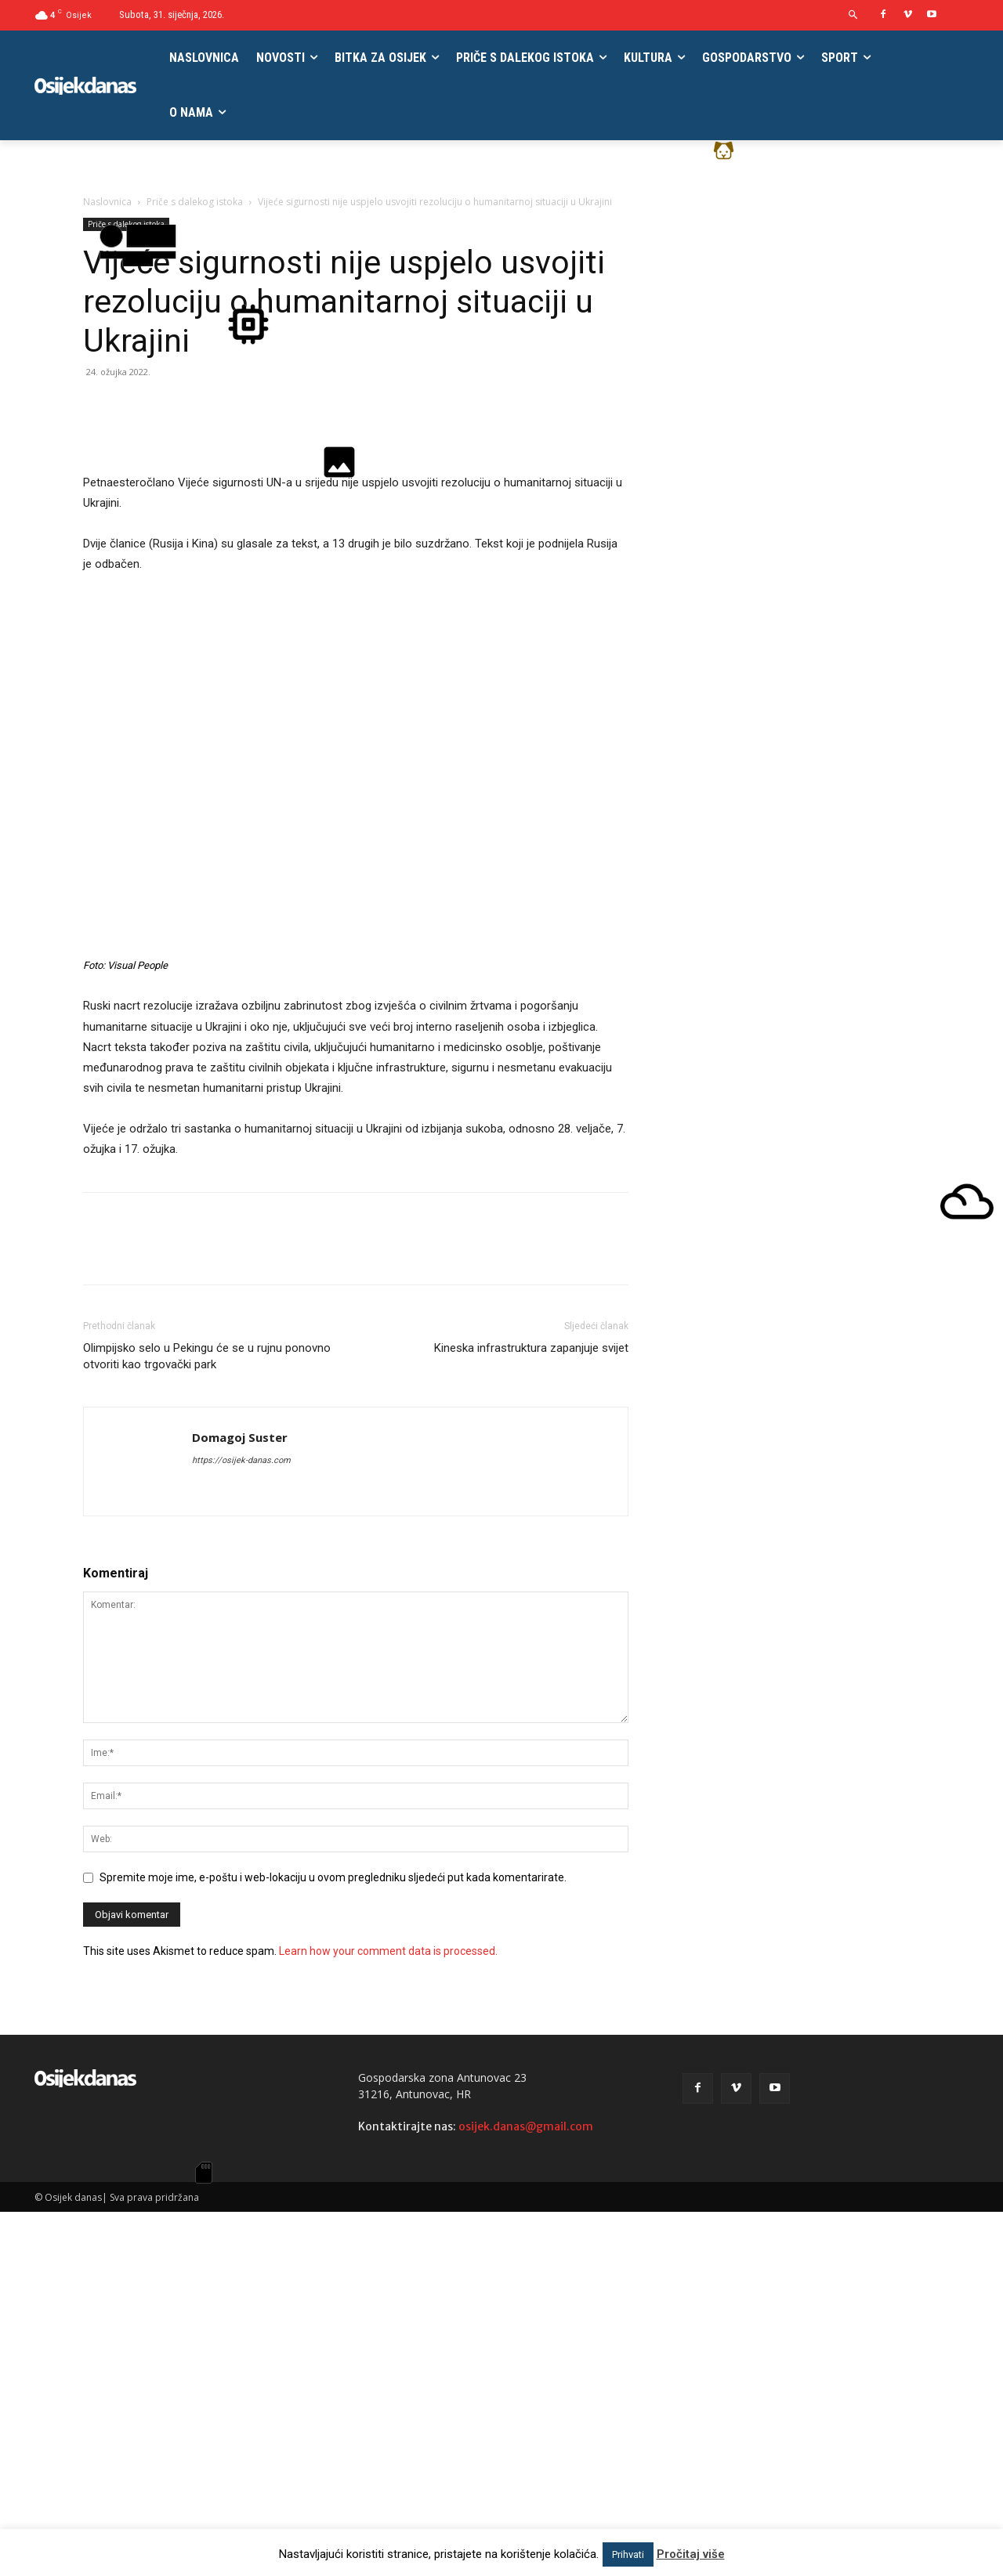 This screenshot has height=2576, width=1003. What do you see at coordinates (204, 2173) in the screenshot?
I see `access external storage or sd card` at bounding box center [204, 2173].